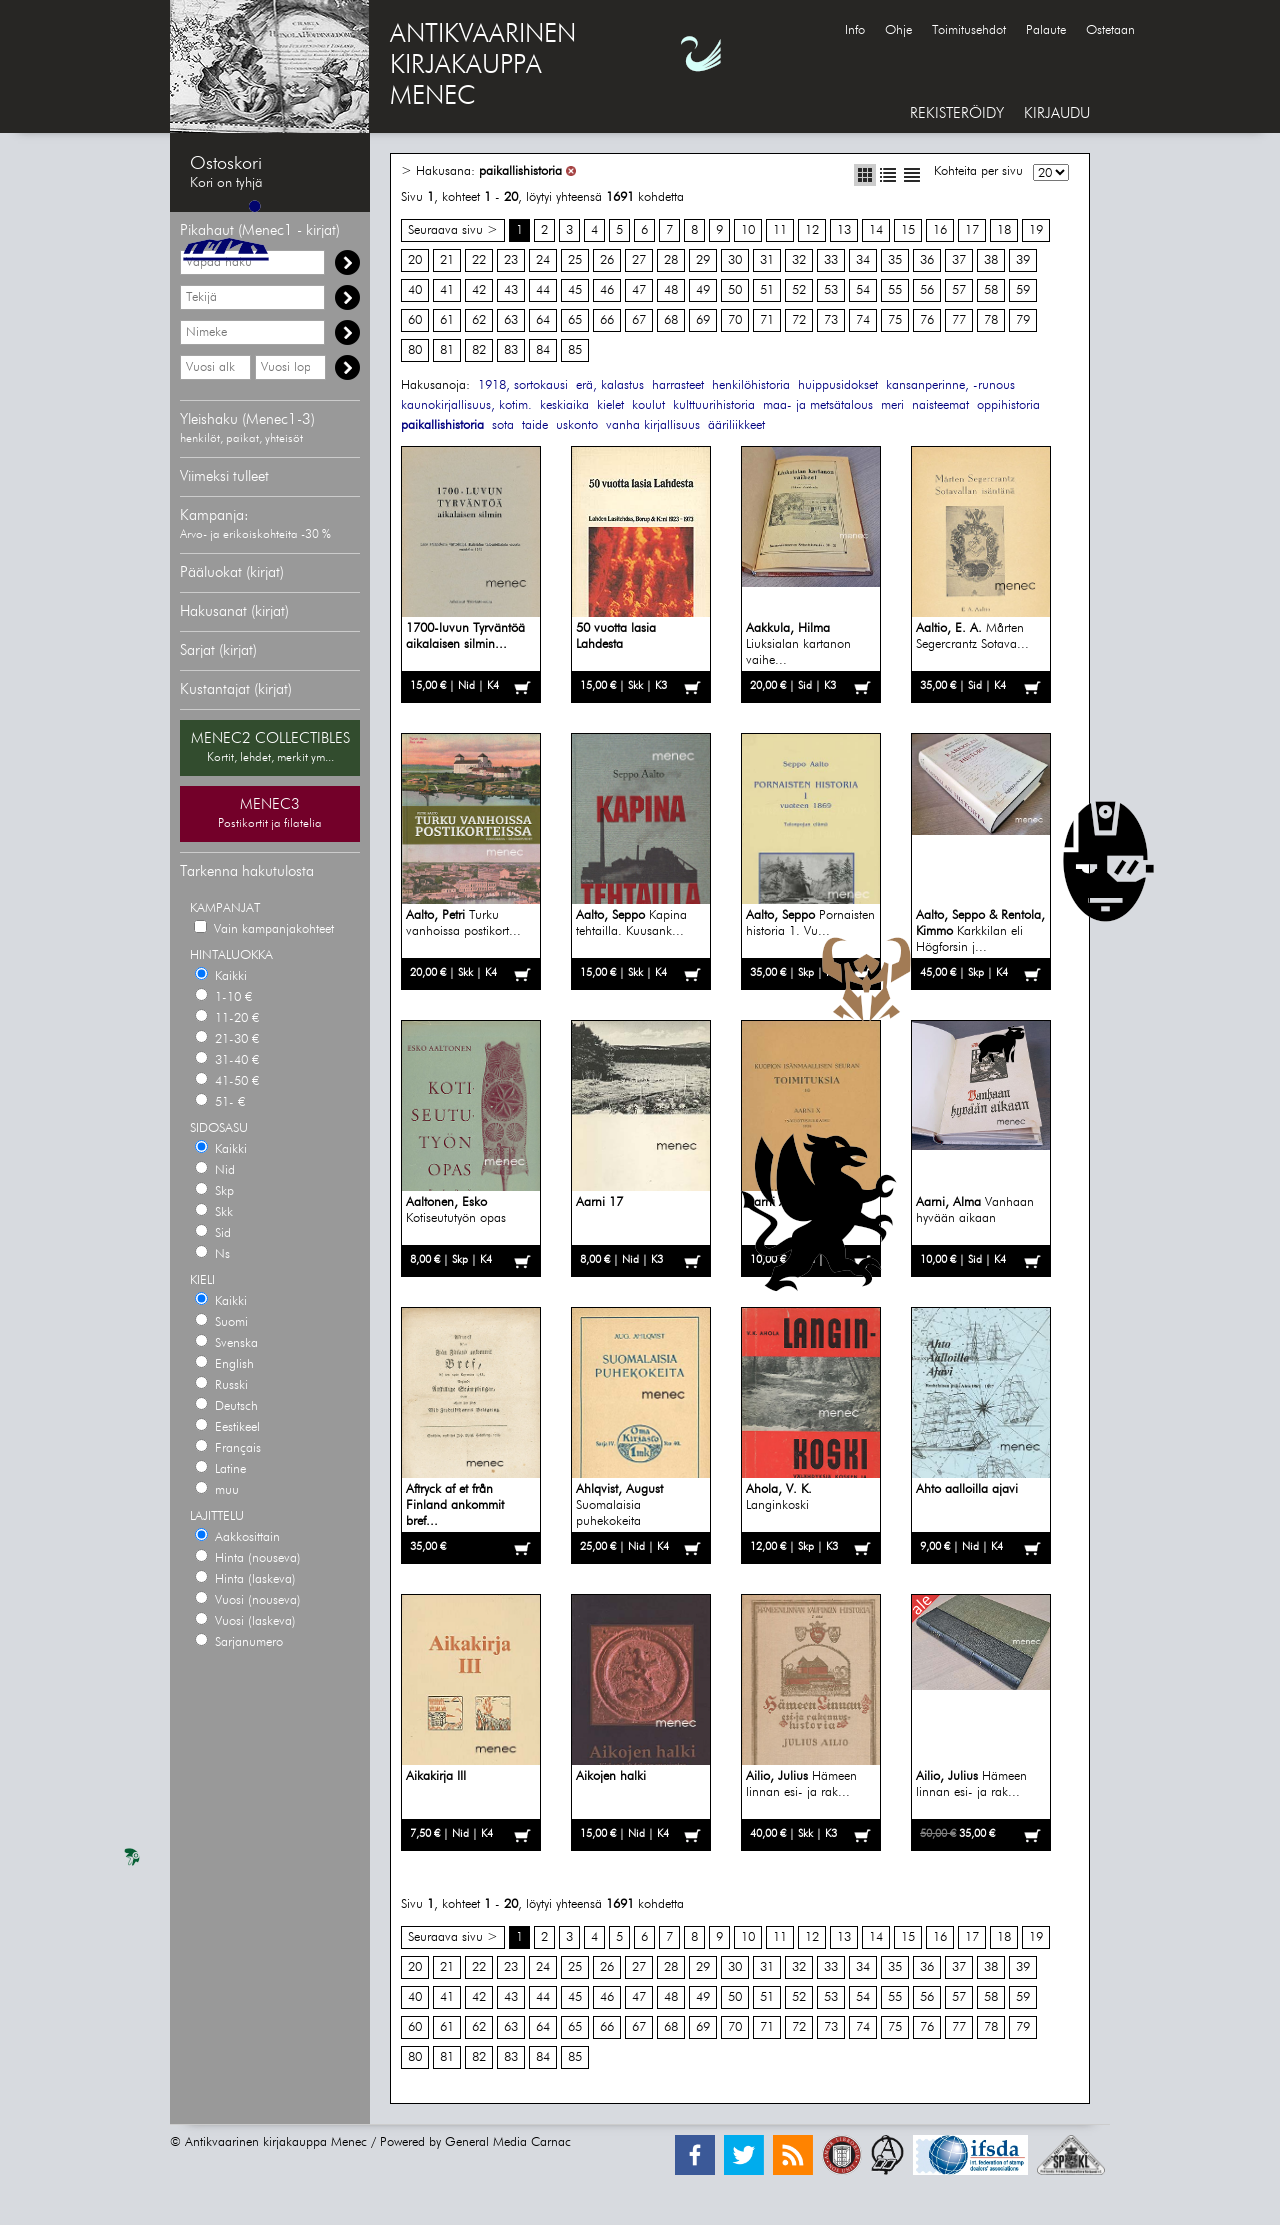  Describe the element at coordinates (1001, 1044) in the screenshot. I see `capybara character or avatar selection` at that location.